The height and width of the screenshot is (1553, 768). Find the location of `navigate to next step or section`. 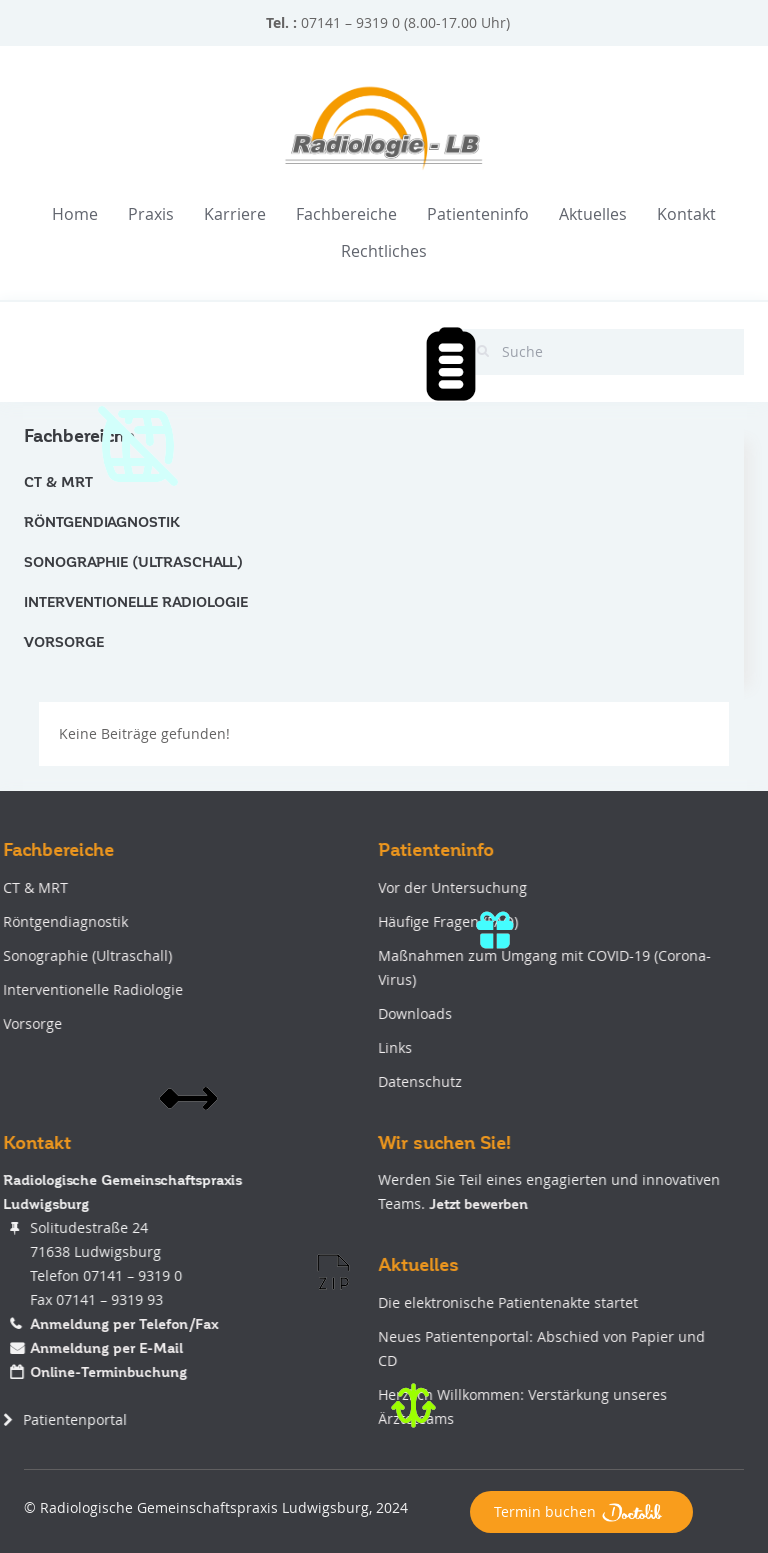

navigate to next step or section is located at coordinates (188, 1098).